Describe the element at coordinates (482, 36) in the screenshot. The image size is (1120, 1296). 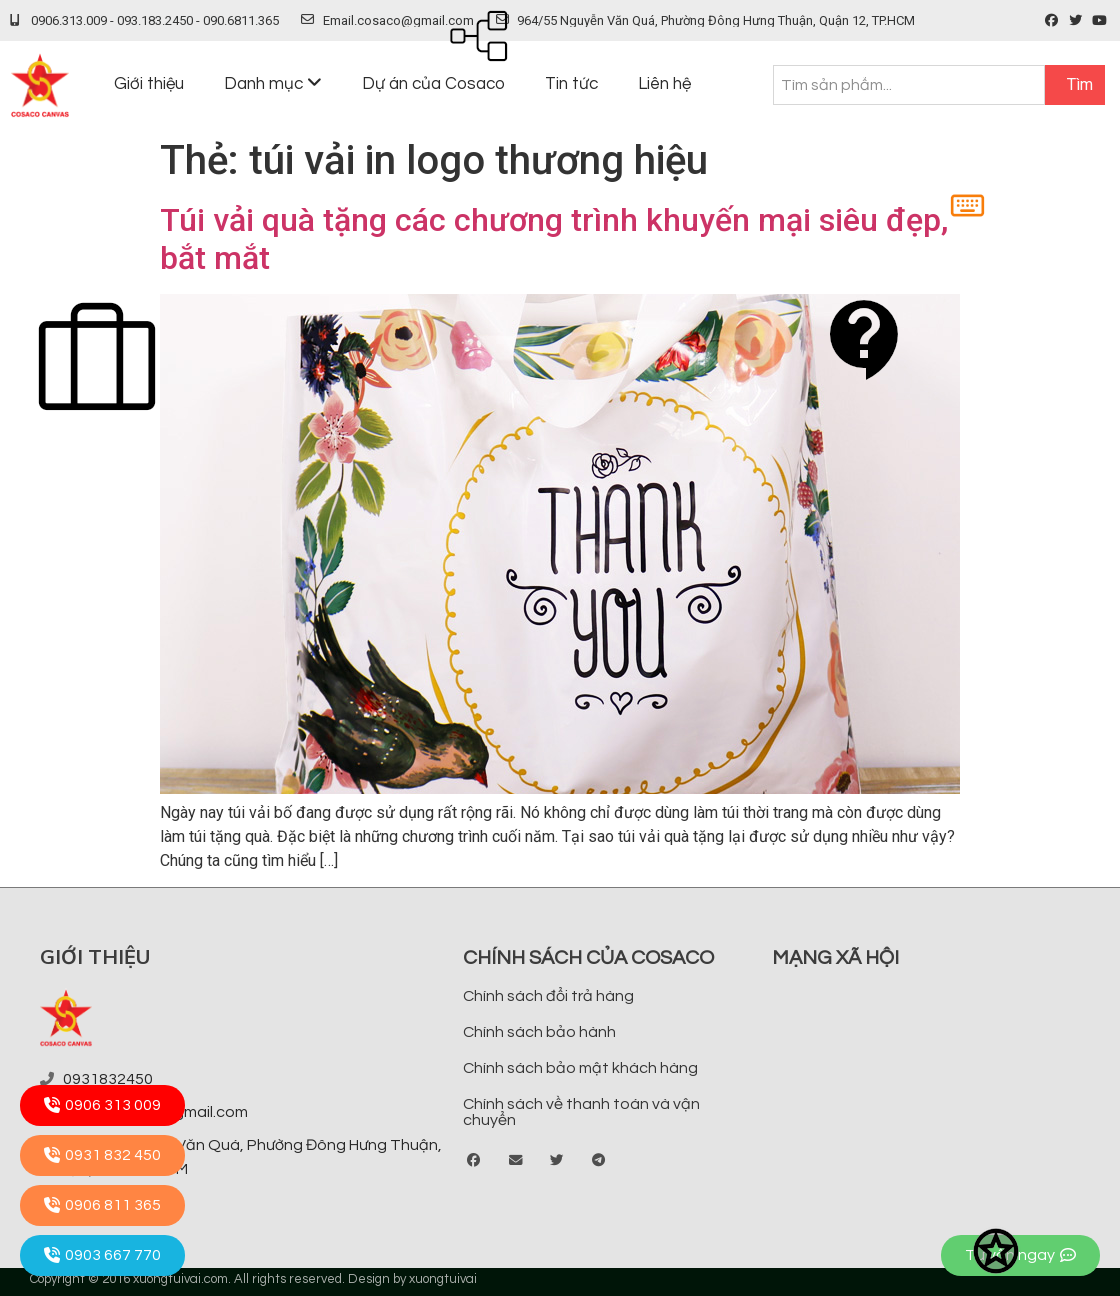
I see `view hierarchical data or folder structure` at that location.